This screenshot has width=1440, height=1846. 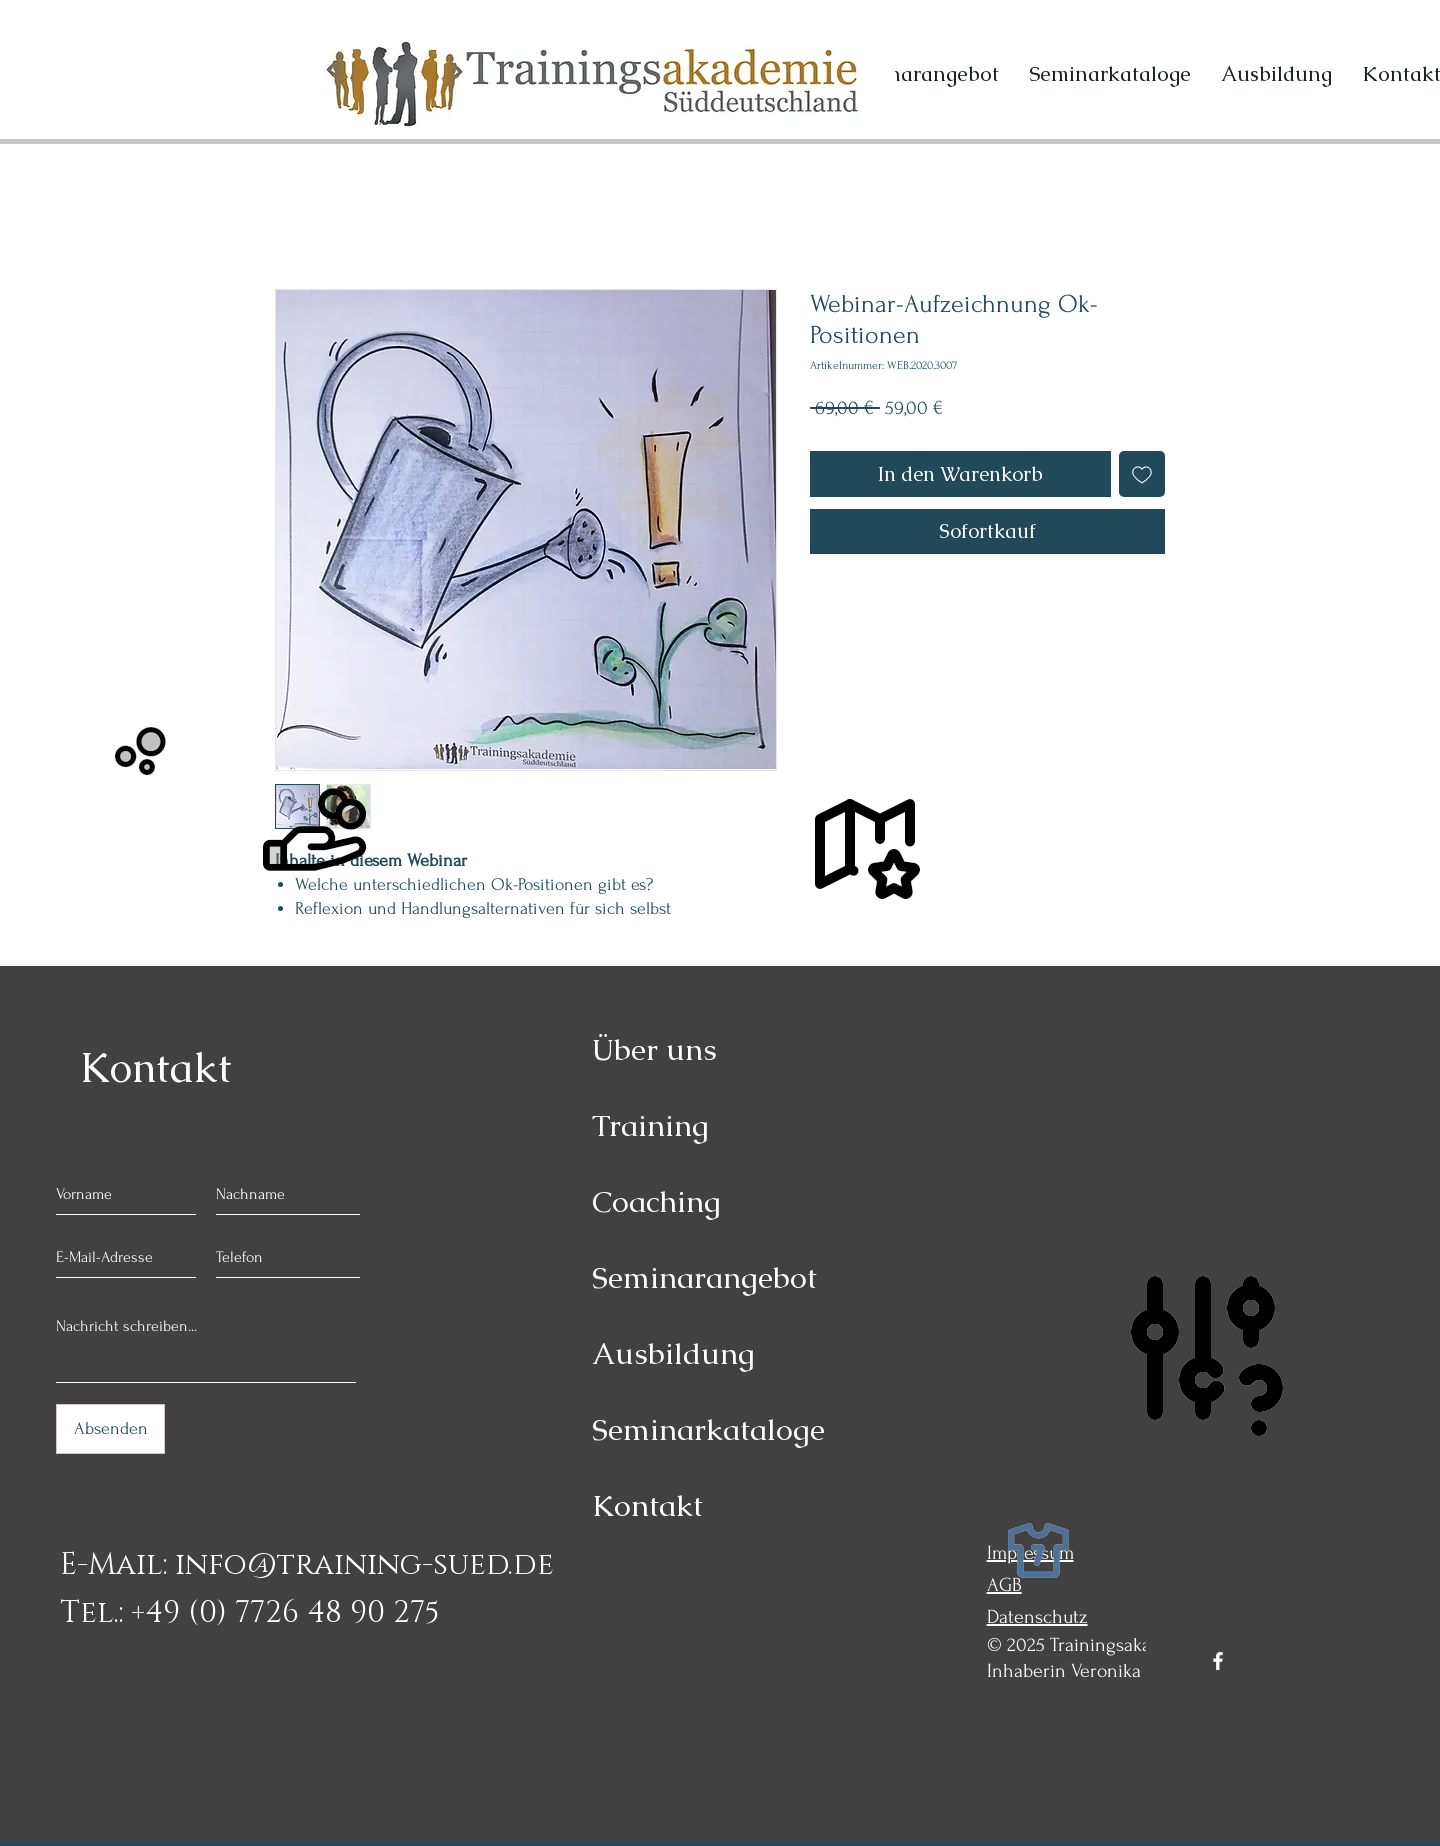 I want to click on select team jersey or player number, so click(x=1038, y=1550).